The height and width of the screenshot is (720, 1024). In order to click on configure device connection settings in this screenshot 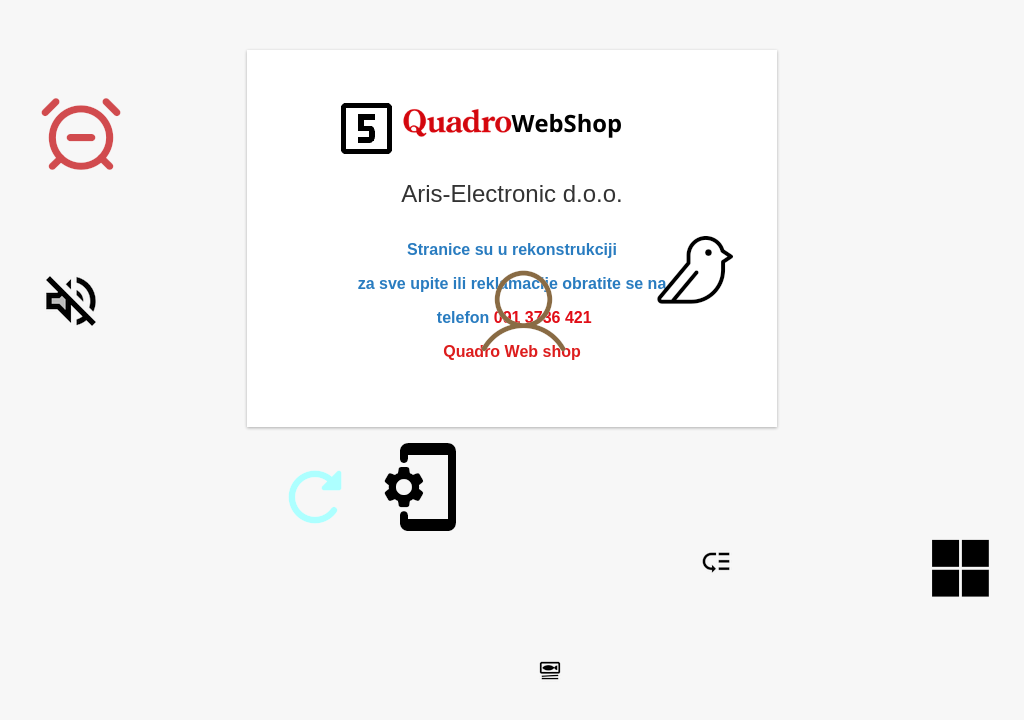, I will do `click(420, 487)`.